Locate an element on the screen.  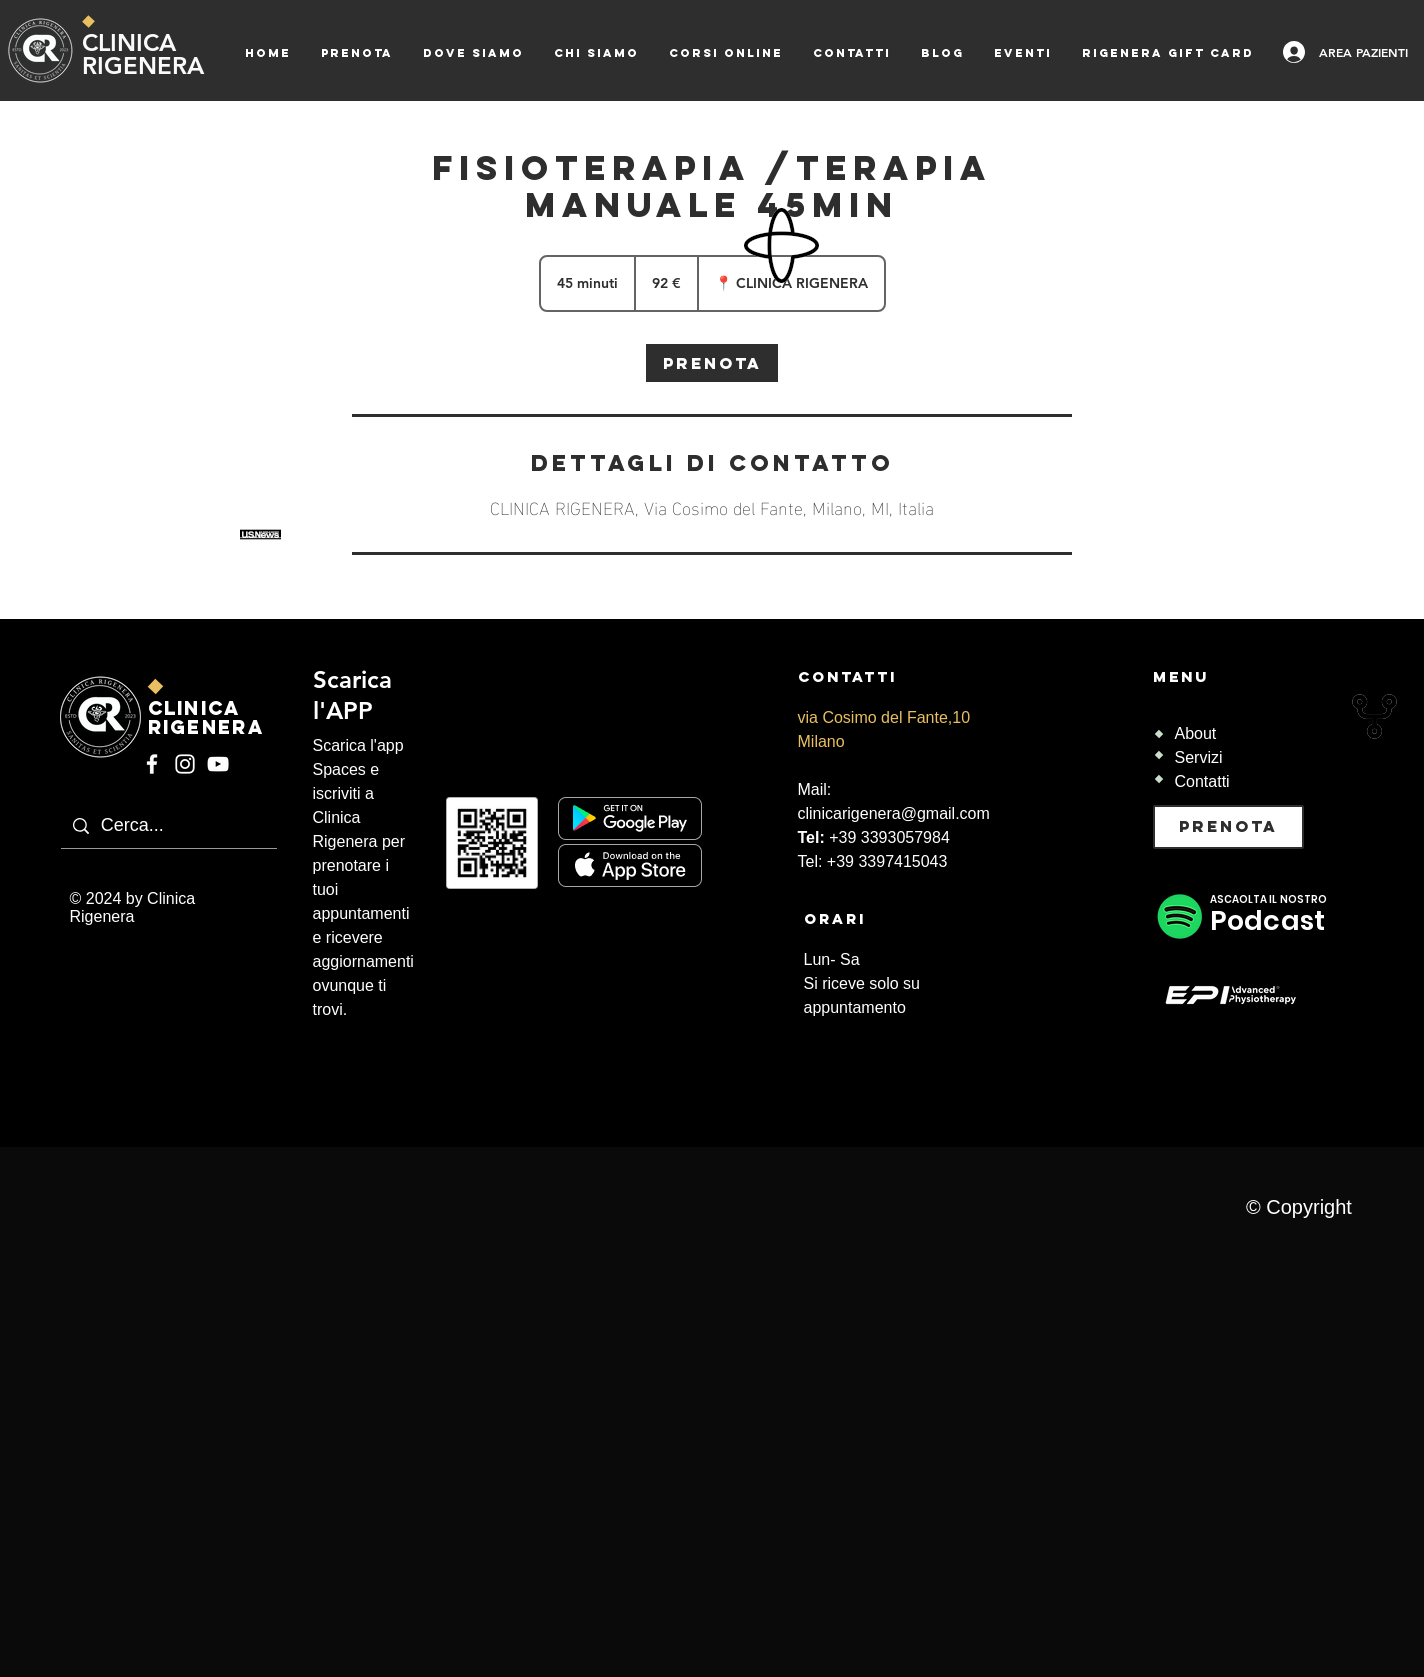
Temporal workflow platform logo is located at coordinates (781, 245).